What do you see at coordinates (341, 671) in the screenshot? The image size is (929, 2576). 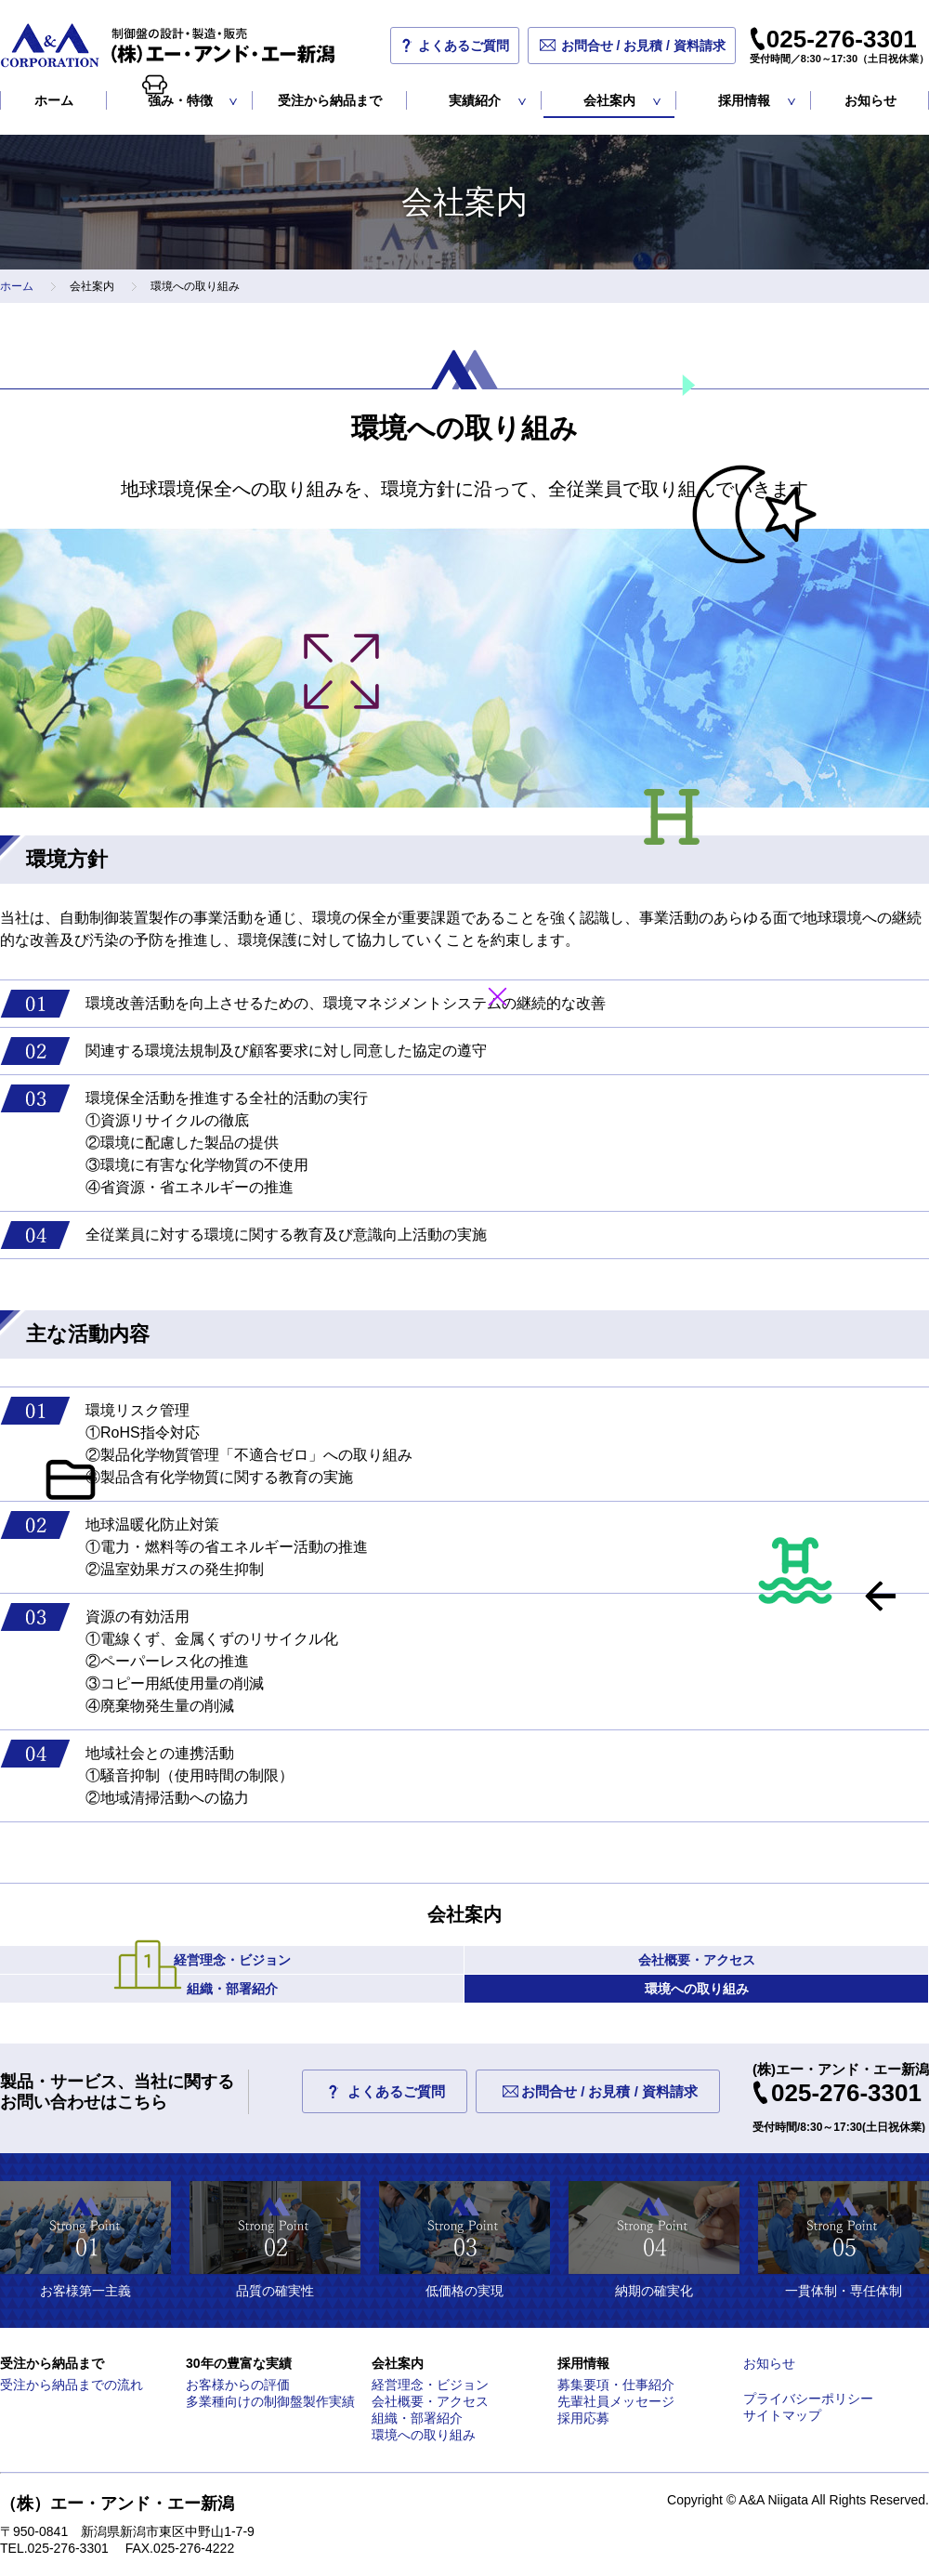 I see `expand to fullscreen mode` at bounding box center [341, 671].